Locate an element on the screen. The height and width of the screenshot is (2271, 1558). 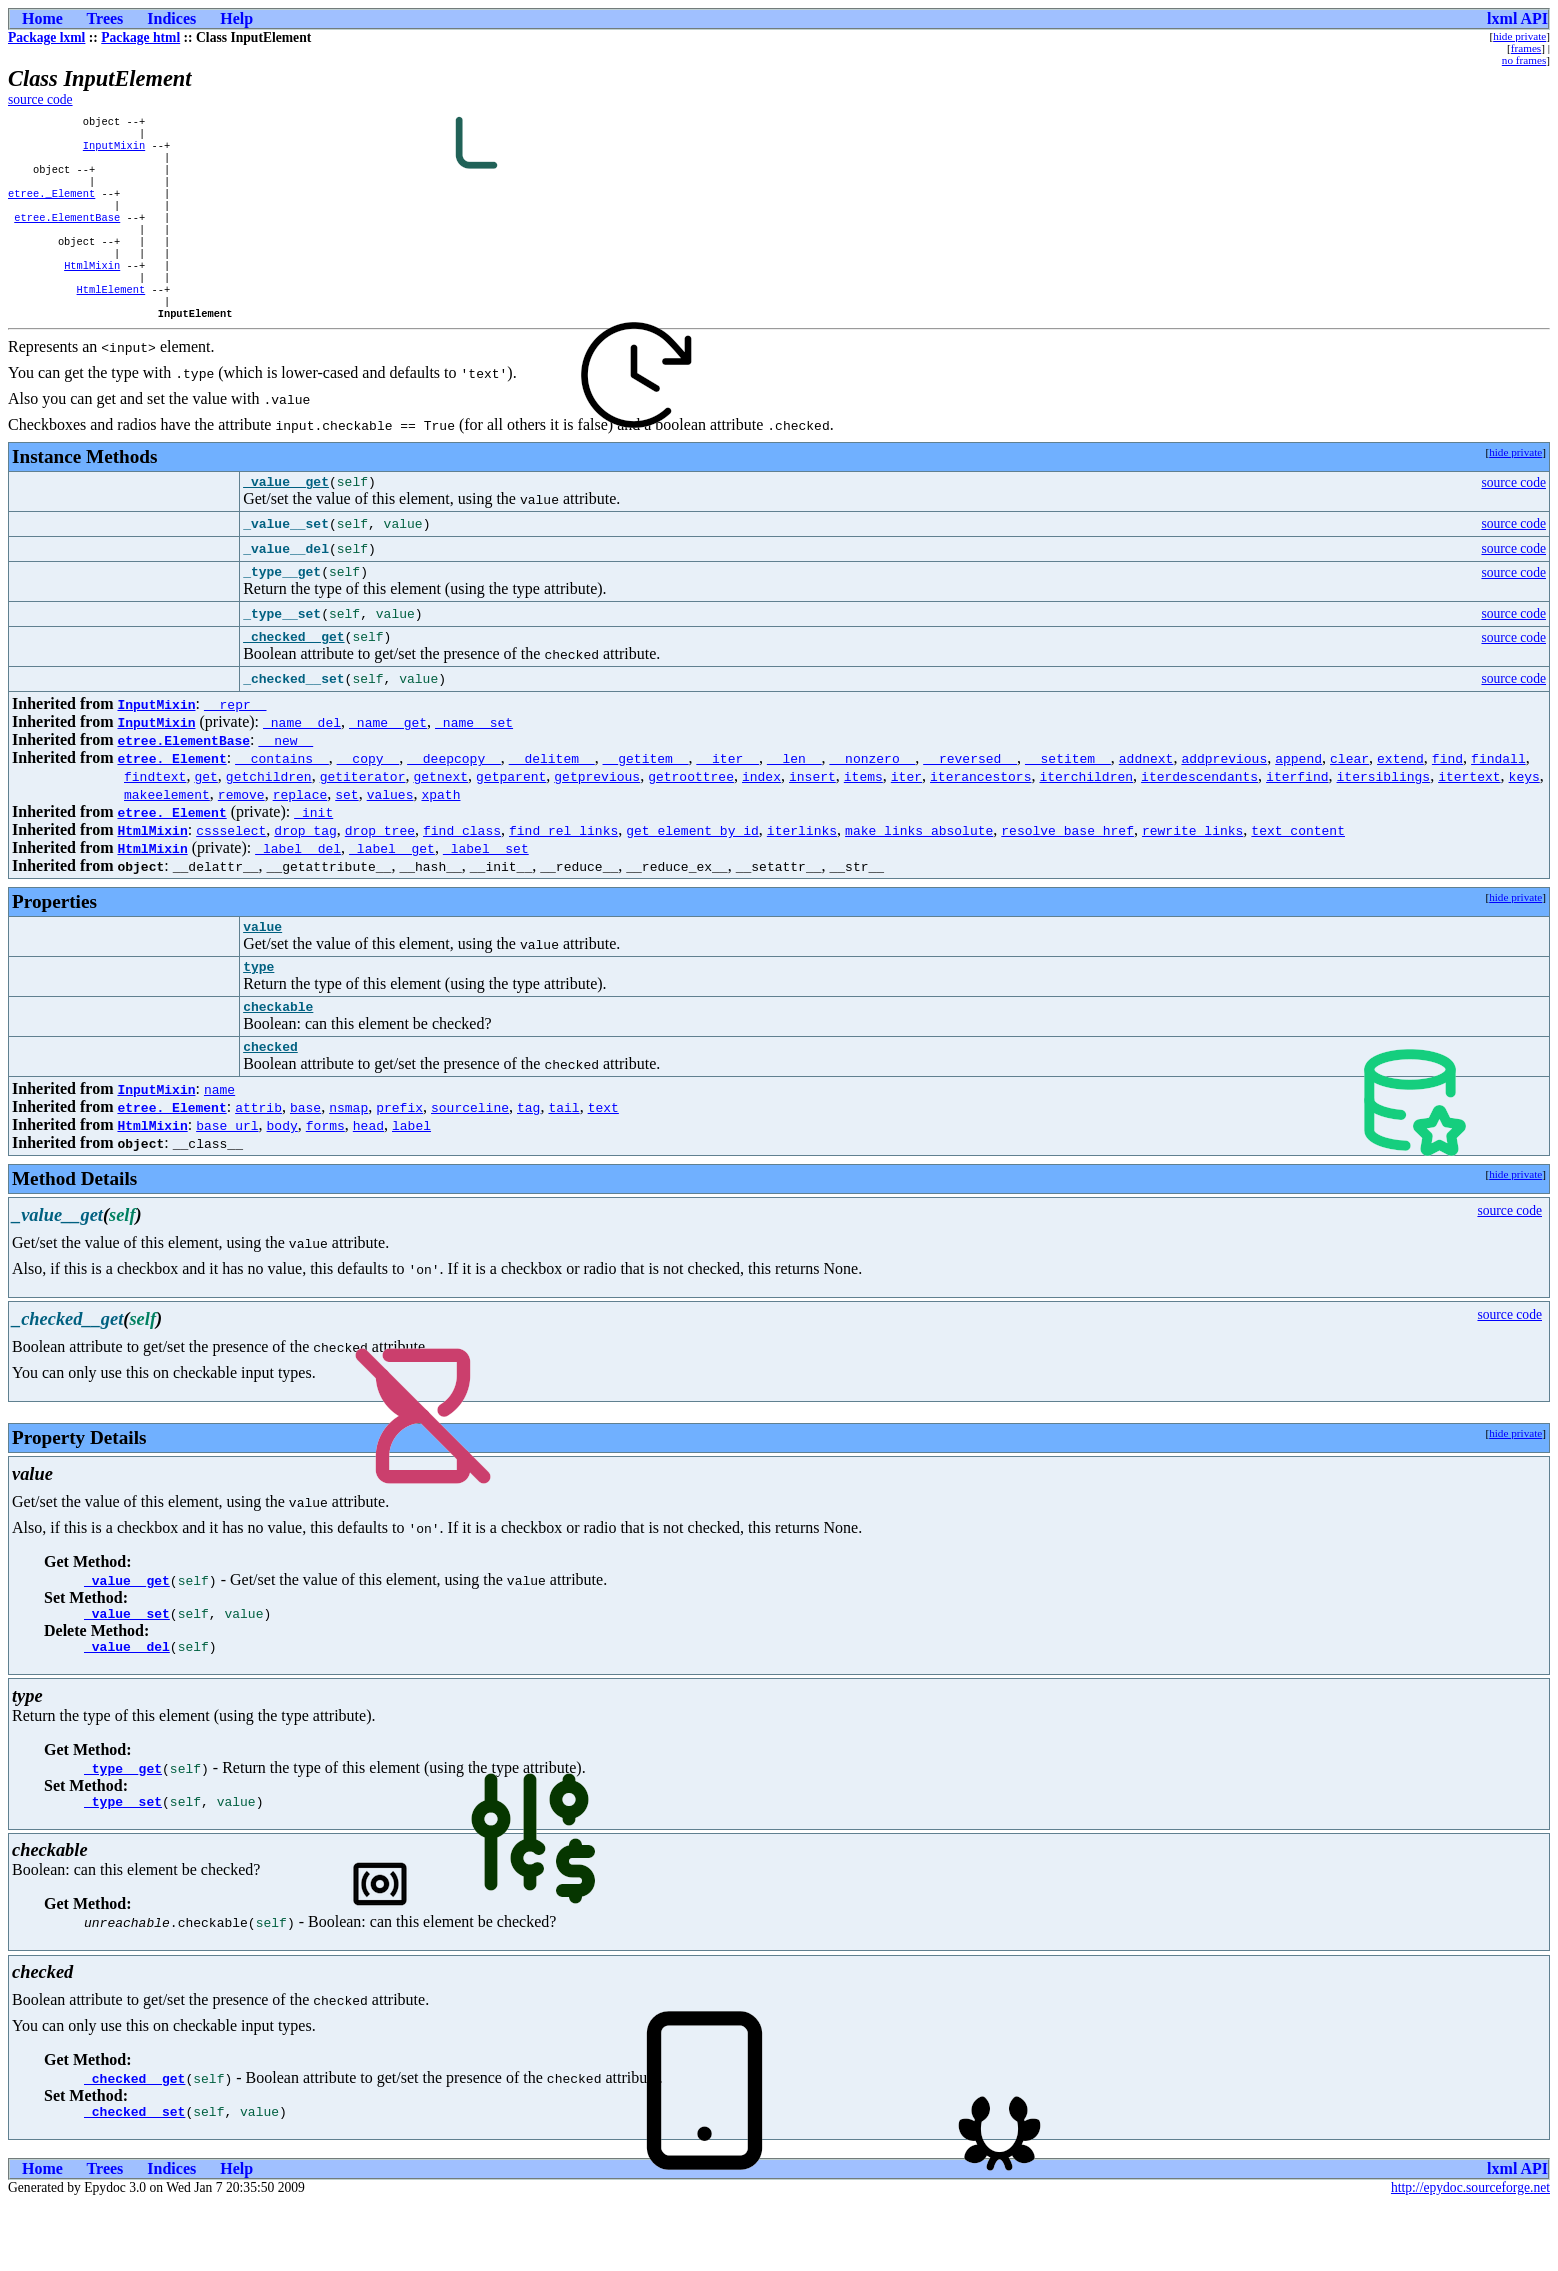
access mobile device settings is located at coordinates (704, 2090).